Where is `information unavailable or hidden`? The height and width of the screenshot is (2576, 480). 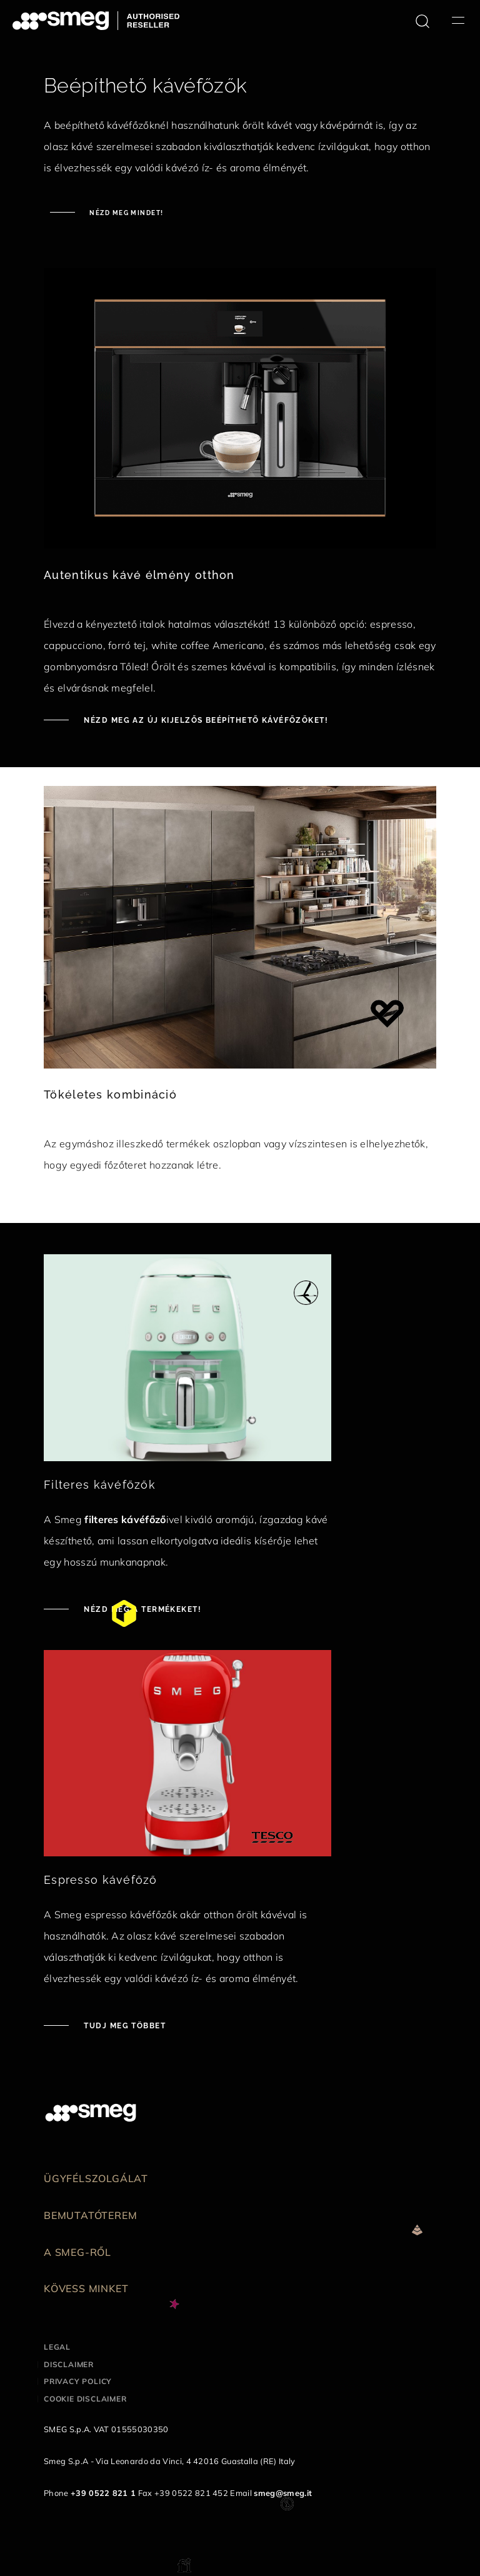
information unavailable or hidden is located at coordinates (287, 2503).